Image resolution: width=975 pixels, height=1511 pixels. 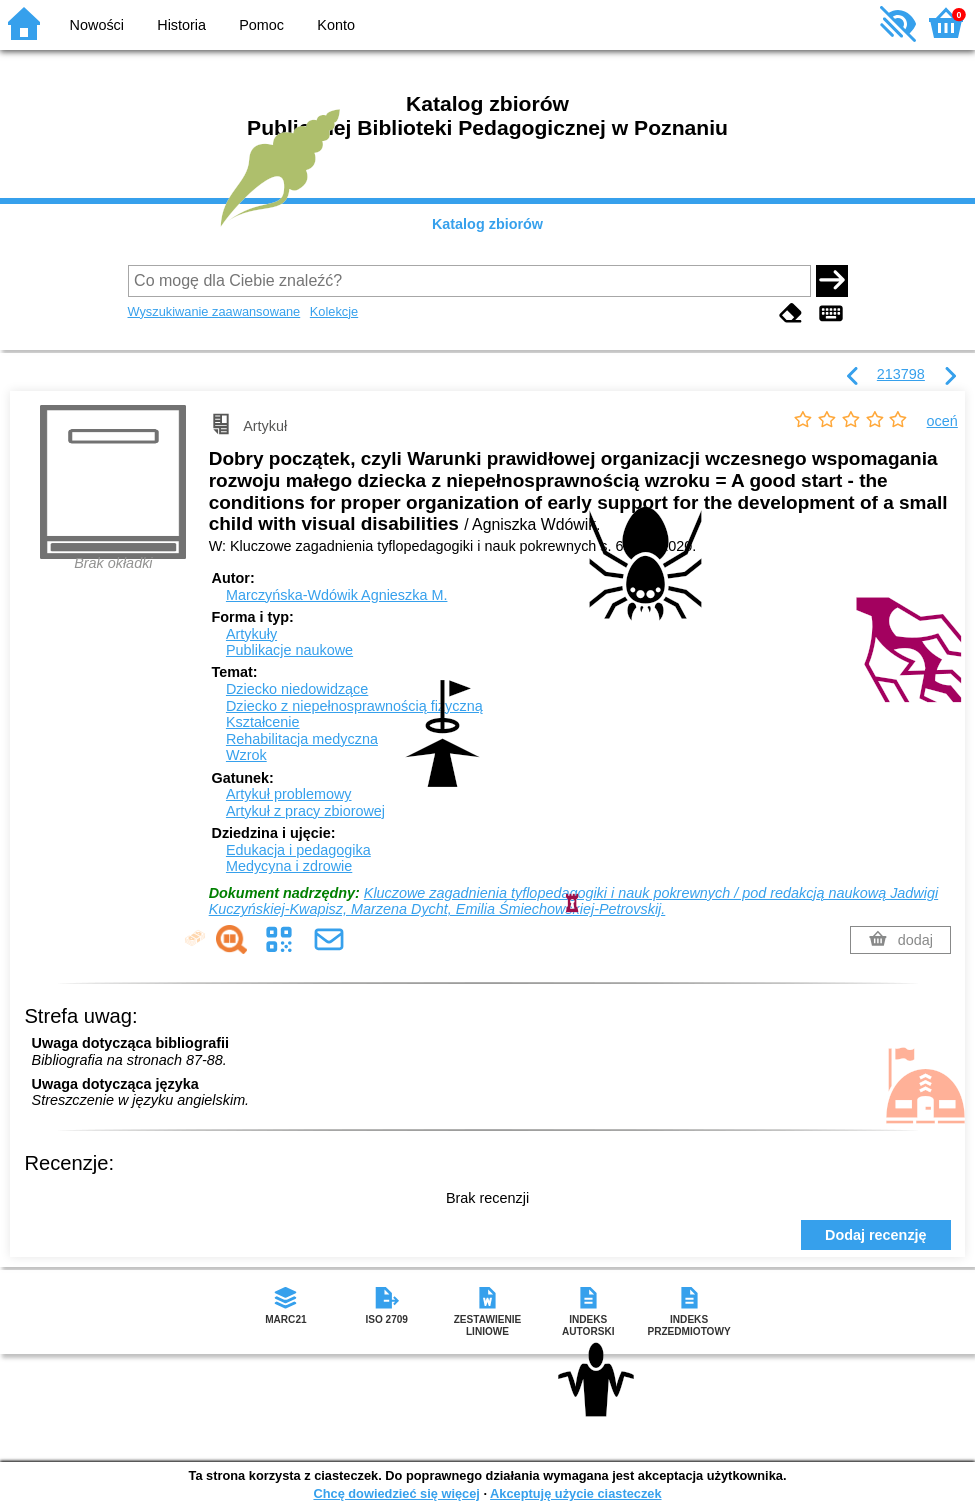 I want to click on navigate to objective marker, so click(x=442, y=733).